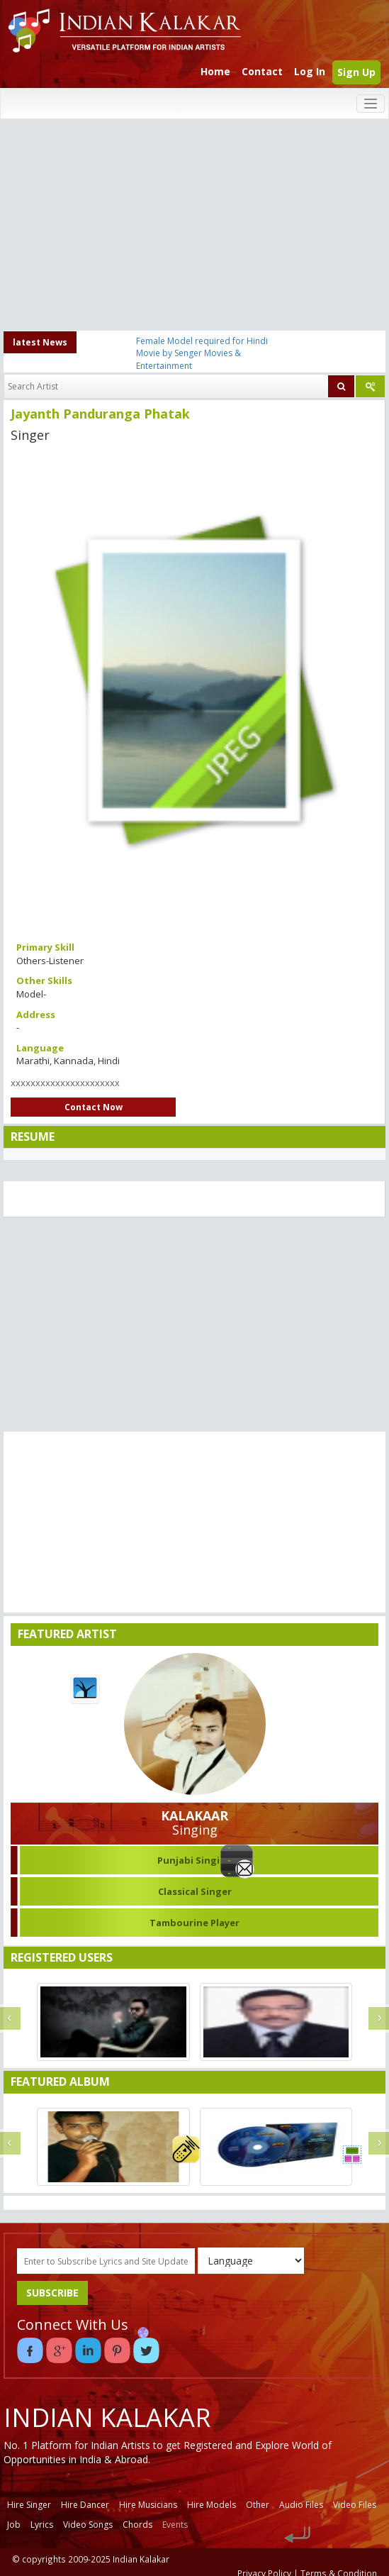 The width and height of the screenshot is (389, 2576). I want to click on open shotwell photo manager, so click(85, 1689).